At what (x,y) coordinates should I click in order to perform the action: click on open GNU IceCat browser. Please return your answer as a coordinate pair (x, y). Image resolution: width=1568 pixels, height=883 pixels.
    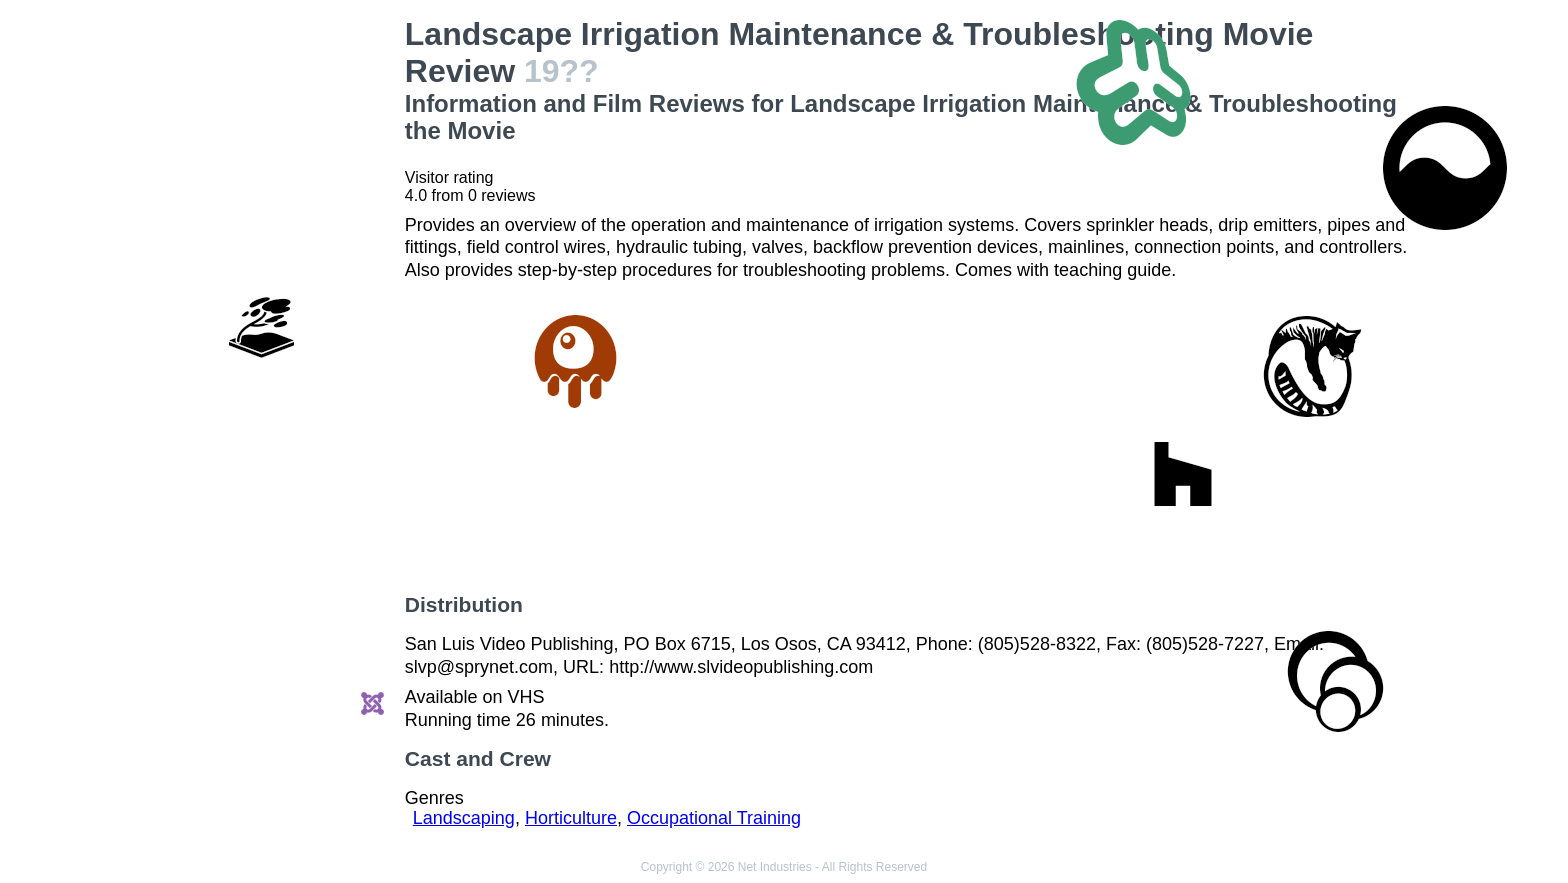
    Looking at the image, I should click on (1312, 366).